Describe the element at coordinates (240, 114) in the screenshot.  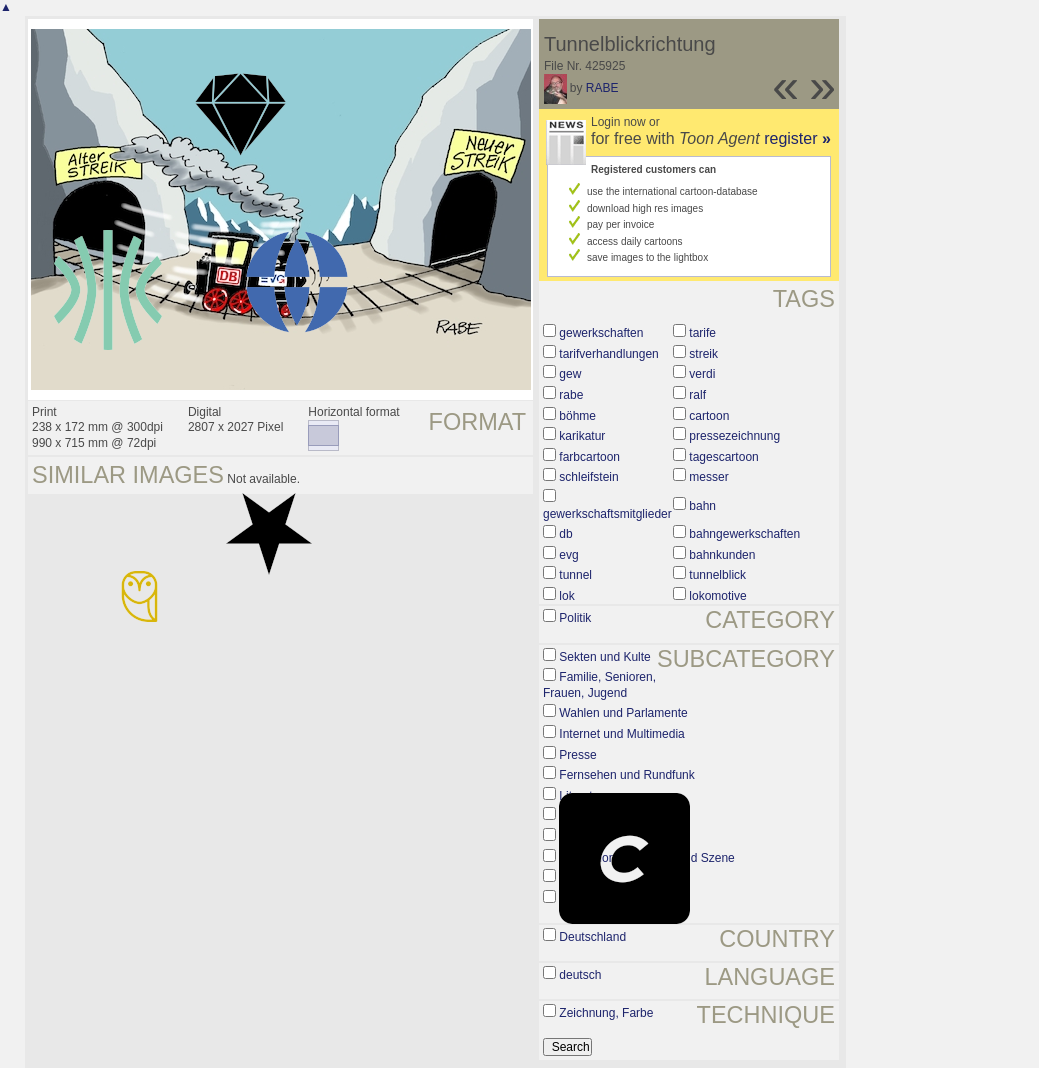
I see `open sketch design app` at that location.